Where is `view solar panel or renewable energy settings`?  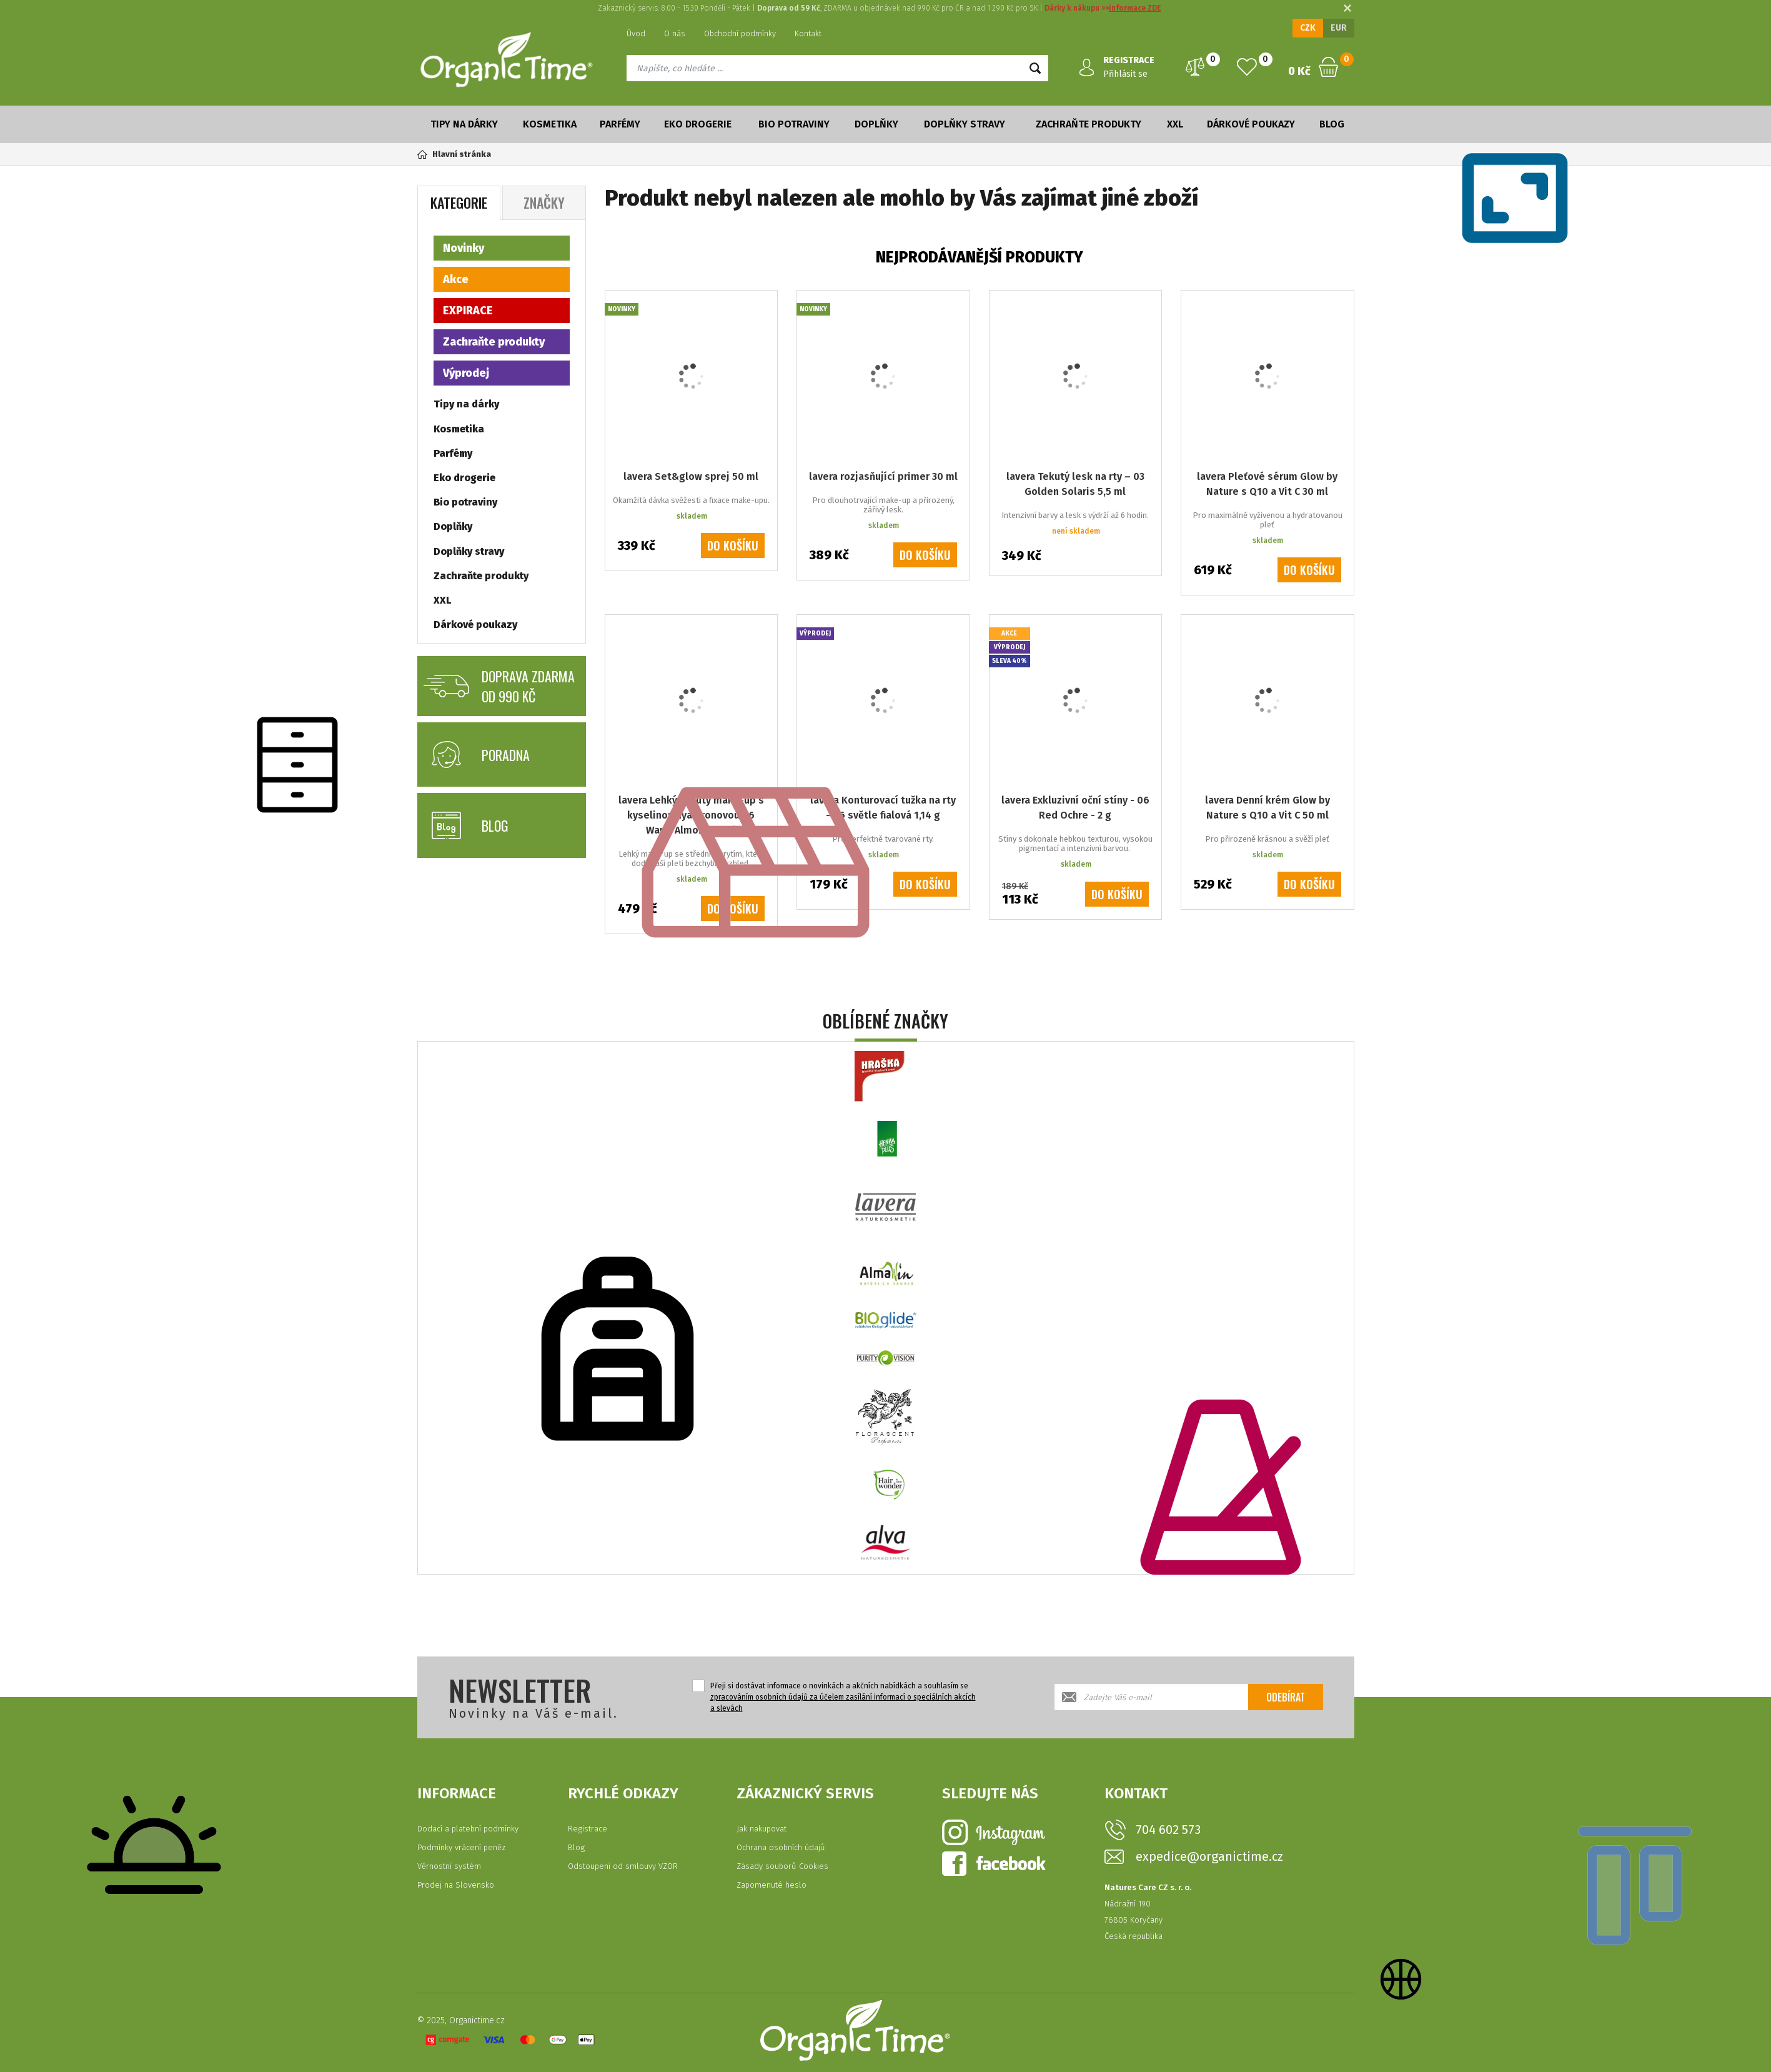 view solar panel or renewable energy settings is located at coordinates (755, 870).